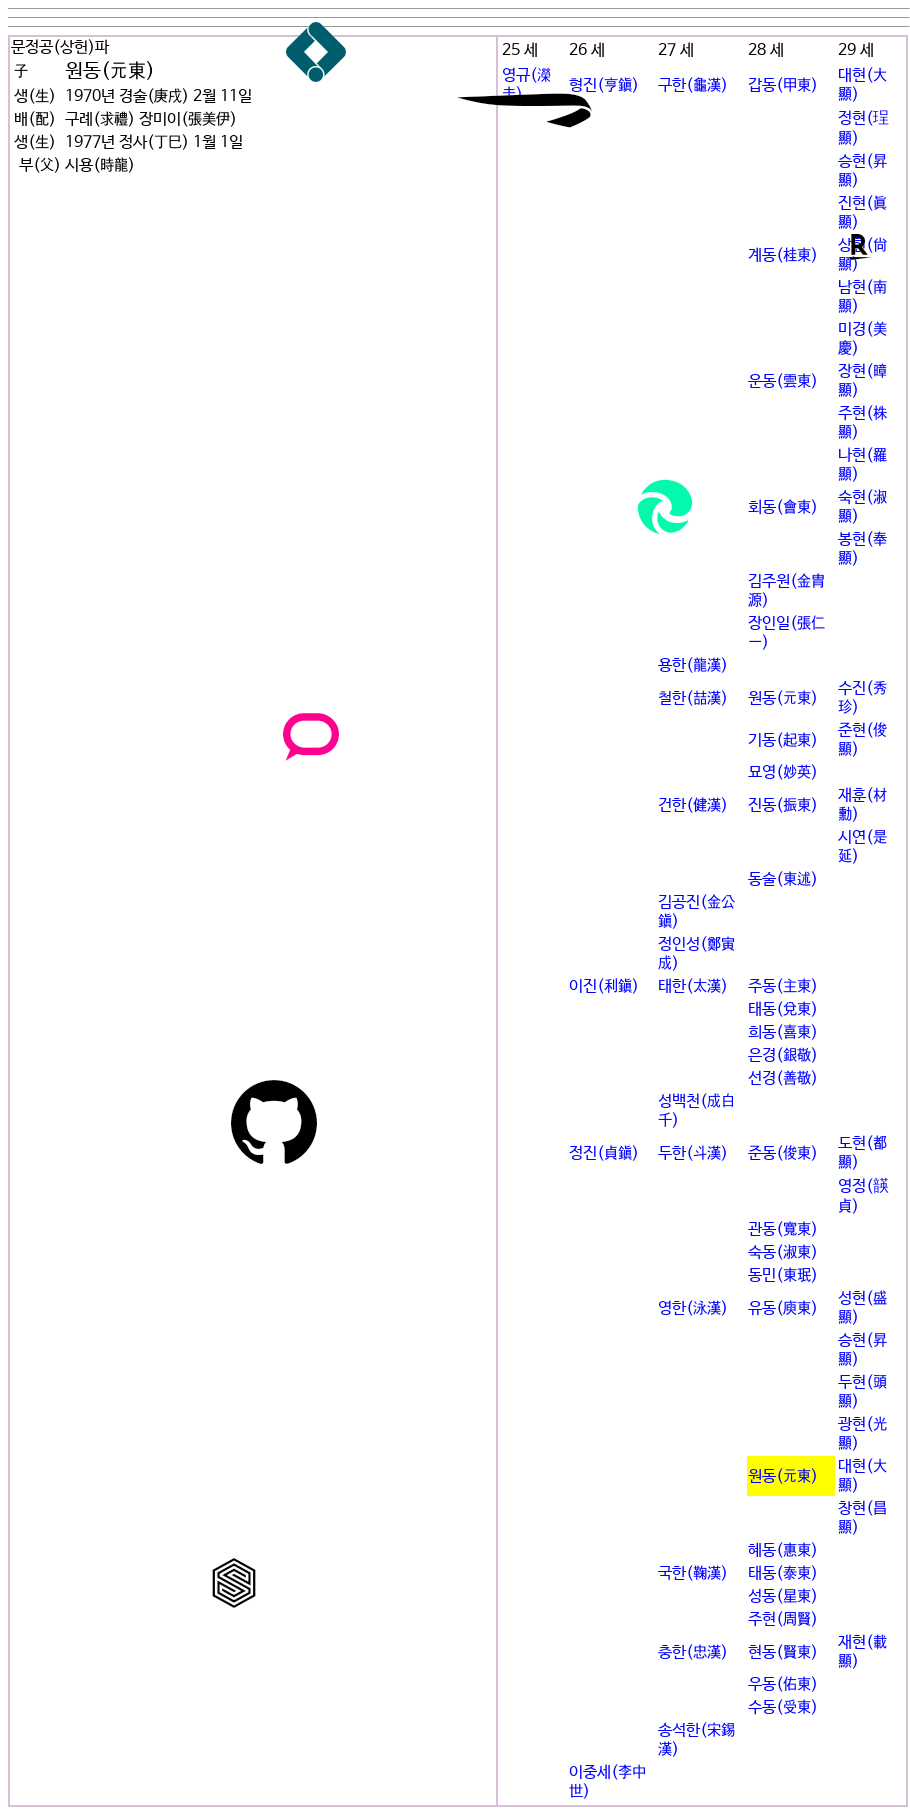 This screenshot has height=1815, width=910. I want to click on british airways app or website, so click(524, 110).